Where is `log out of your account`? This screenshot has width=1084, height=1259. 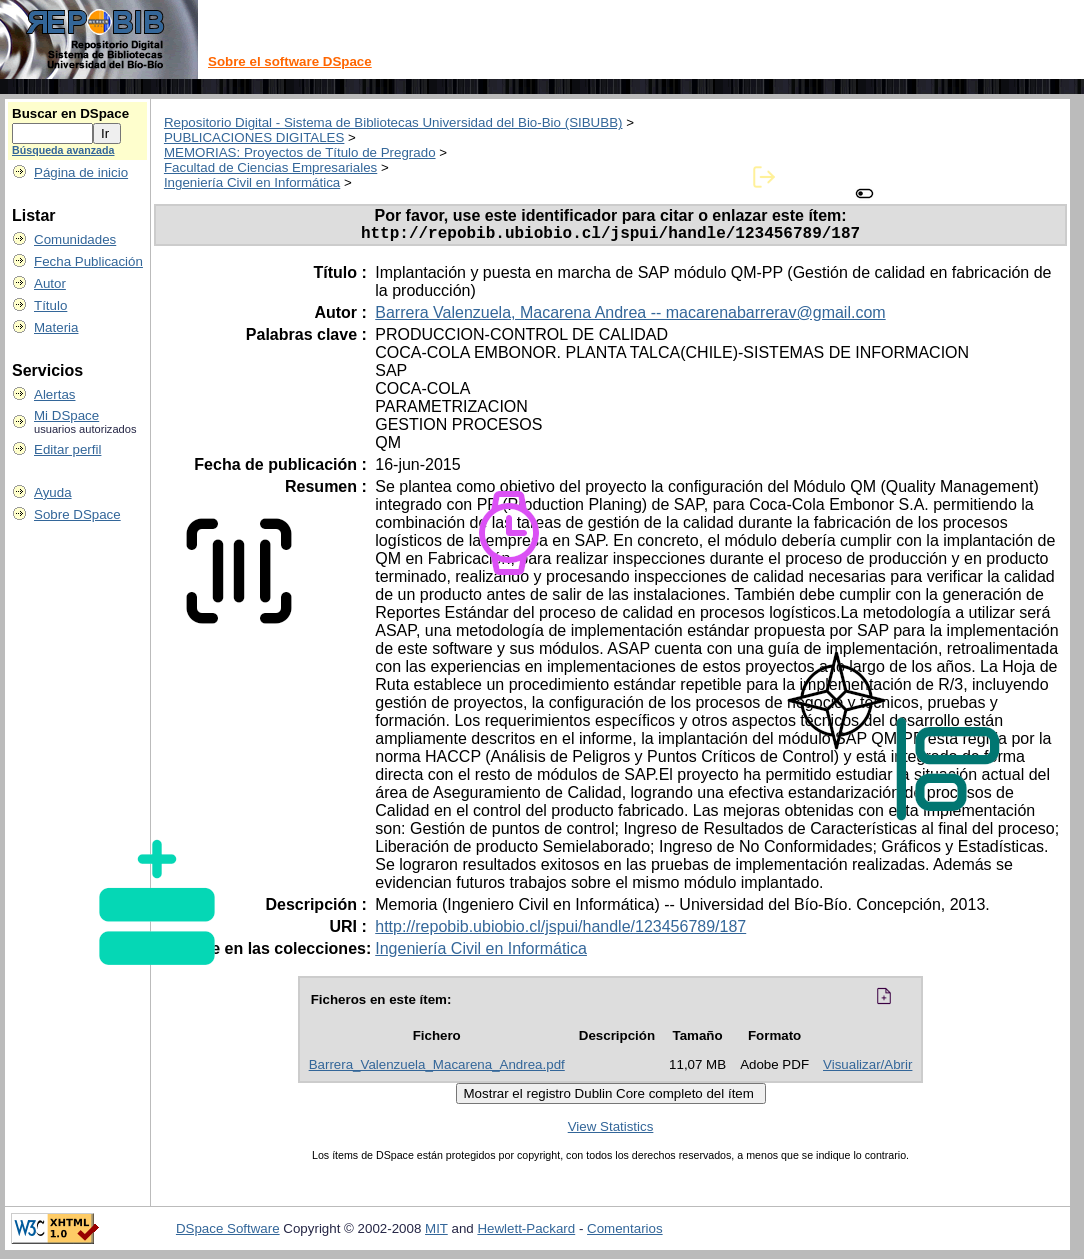
log out of your account is located at coordinates (764, 177).